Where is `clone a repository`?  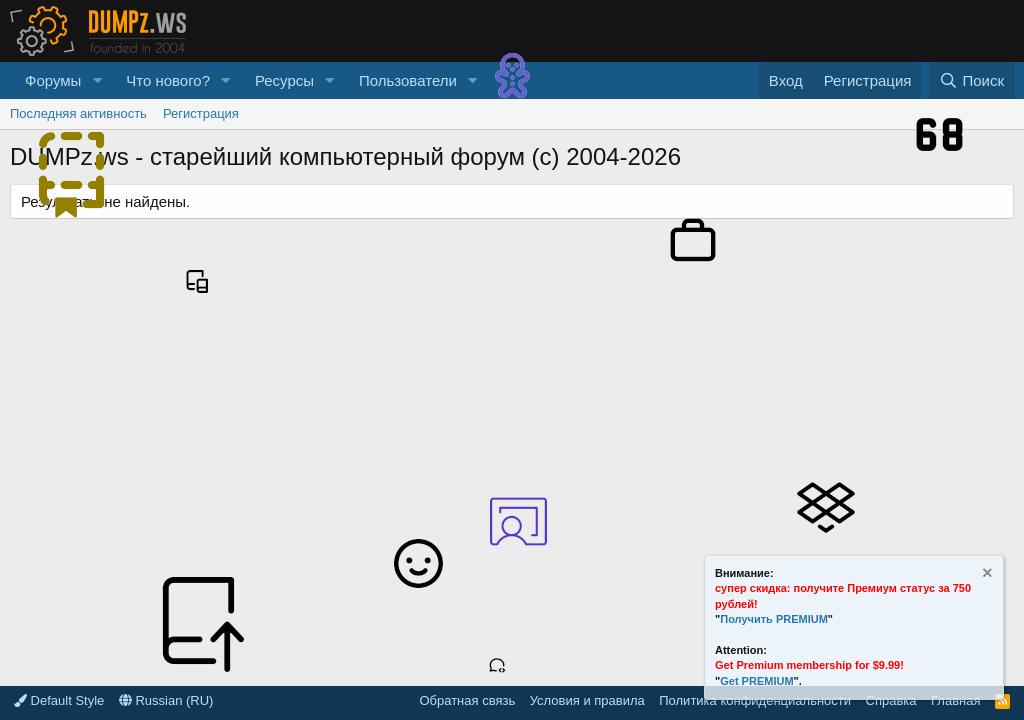
clone a repository is located at coordinates (196, 281).